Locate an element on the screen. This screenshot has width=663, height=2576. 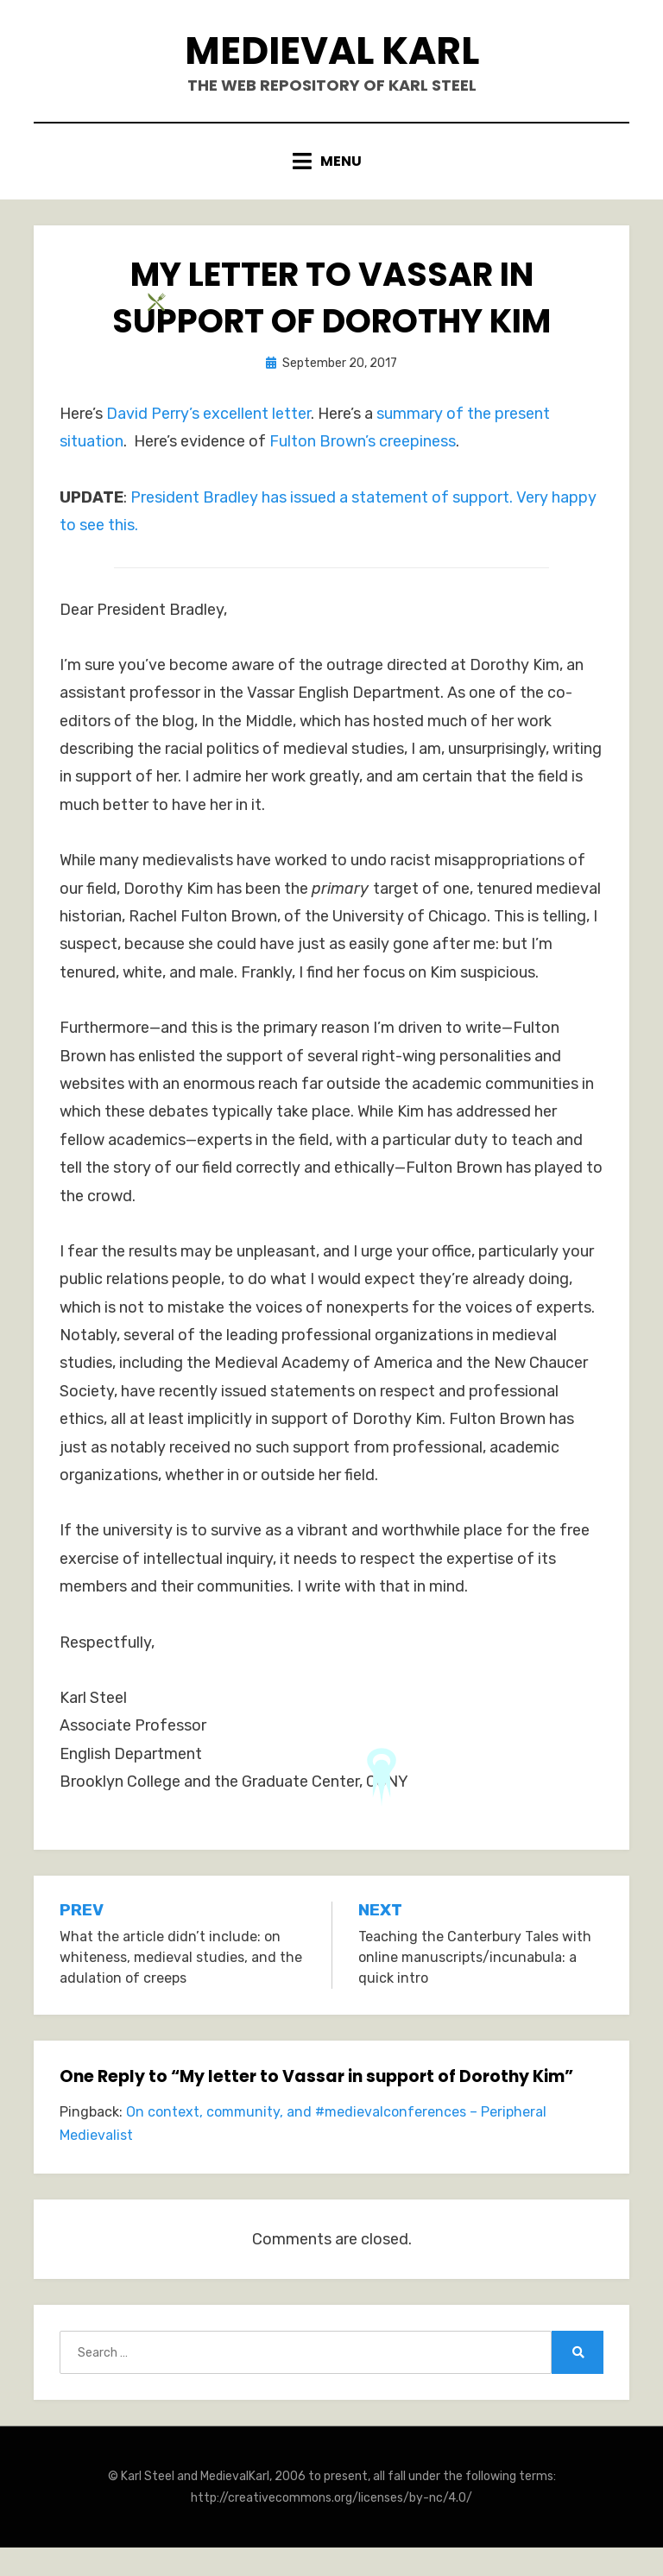
find nearby restaurants or dining options is located at coordinates (156, 301).